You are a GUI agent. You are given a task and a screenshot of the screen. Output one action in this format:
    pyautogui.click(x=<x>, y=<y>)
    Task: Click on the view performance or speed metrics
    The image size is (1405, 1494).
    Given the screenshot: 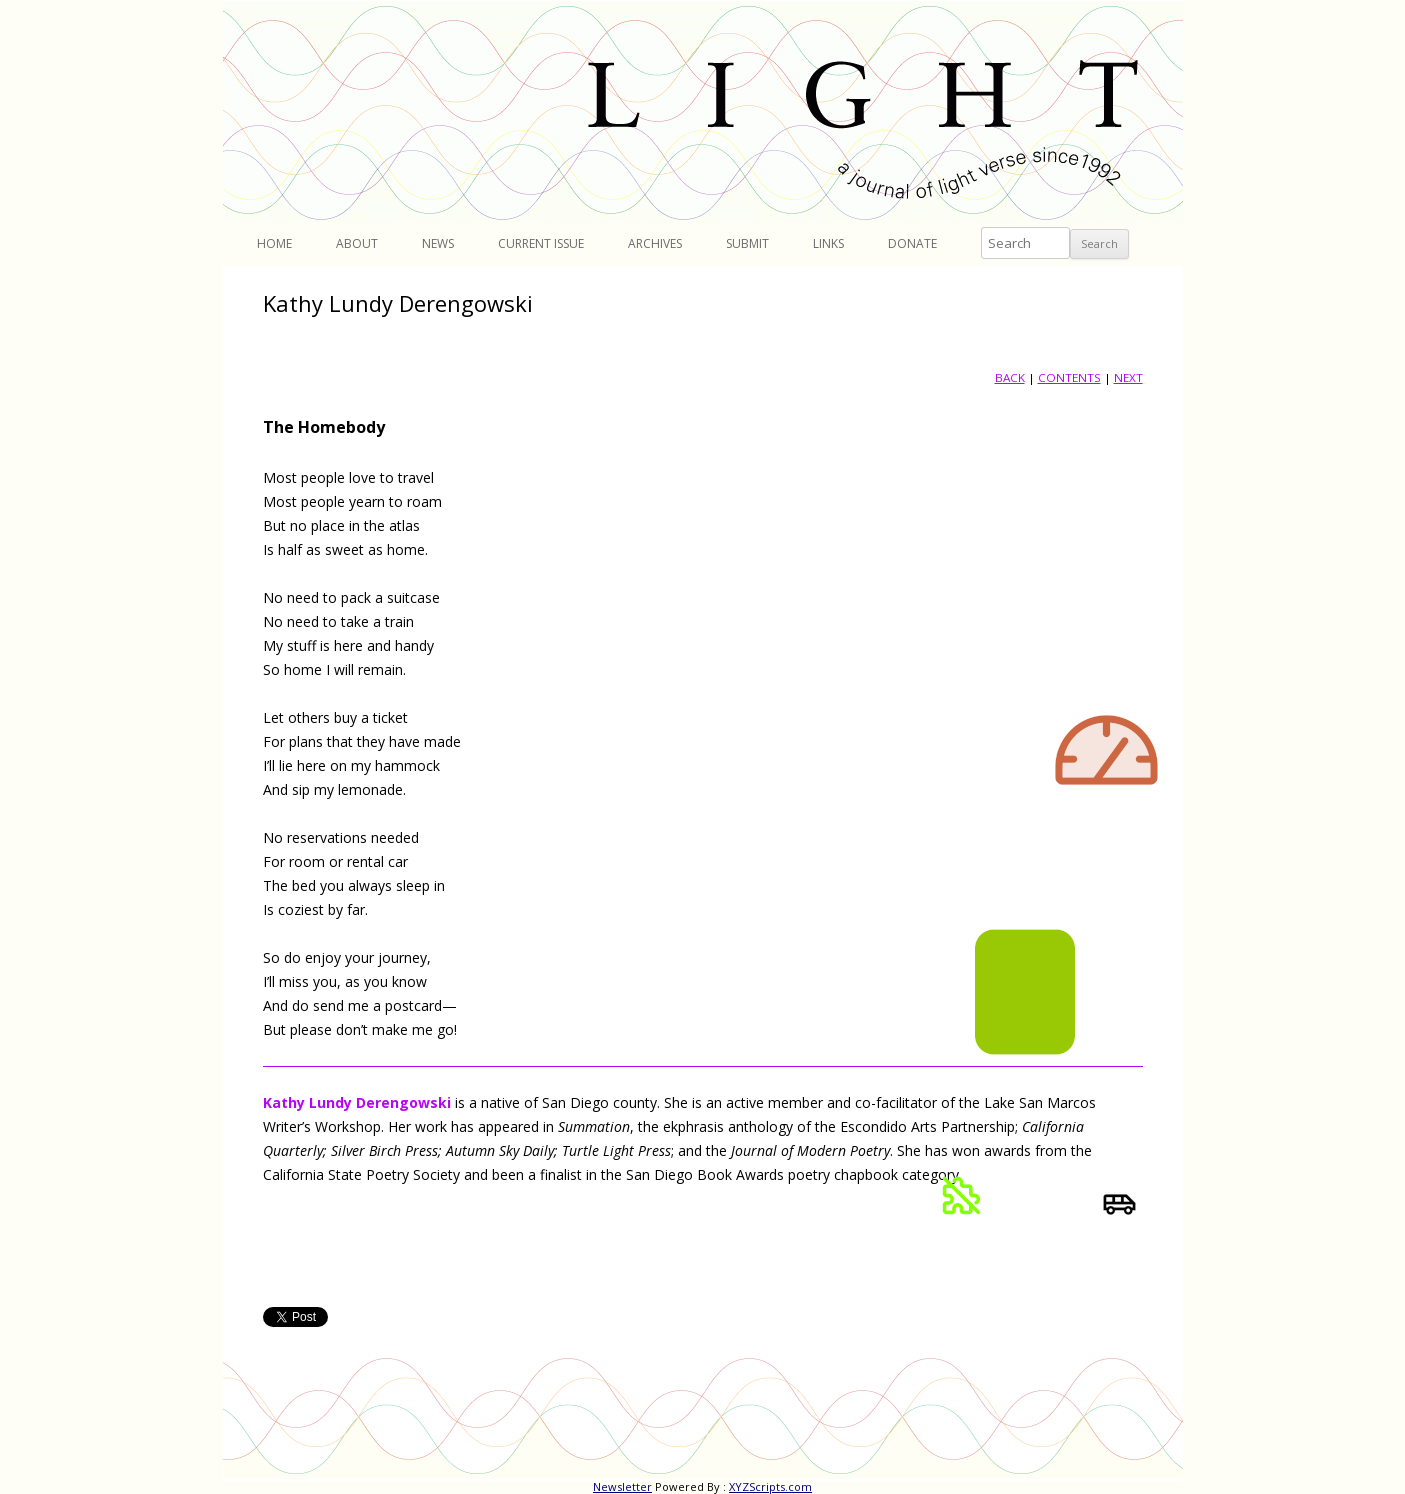 What is the action you would take?
    pyautogui.click(x=1106, y=755)
    